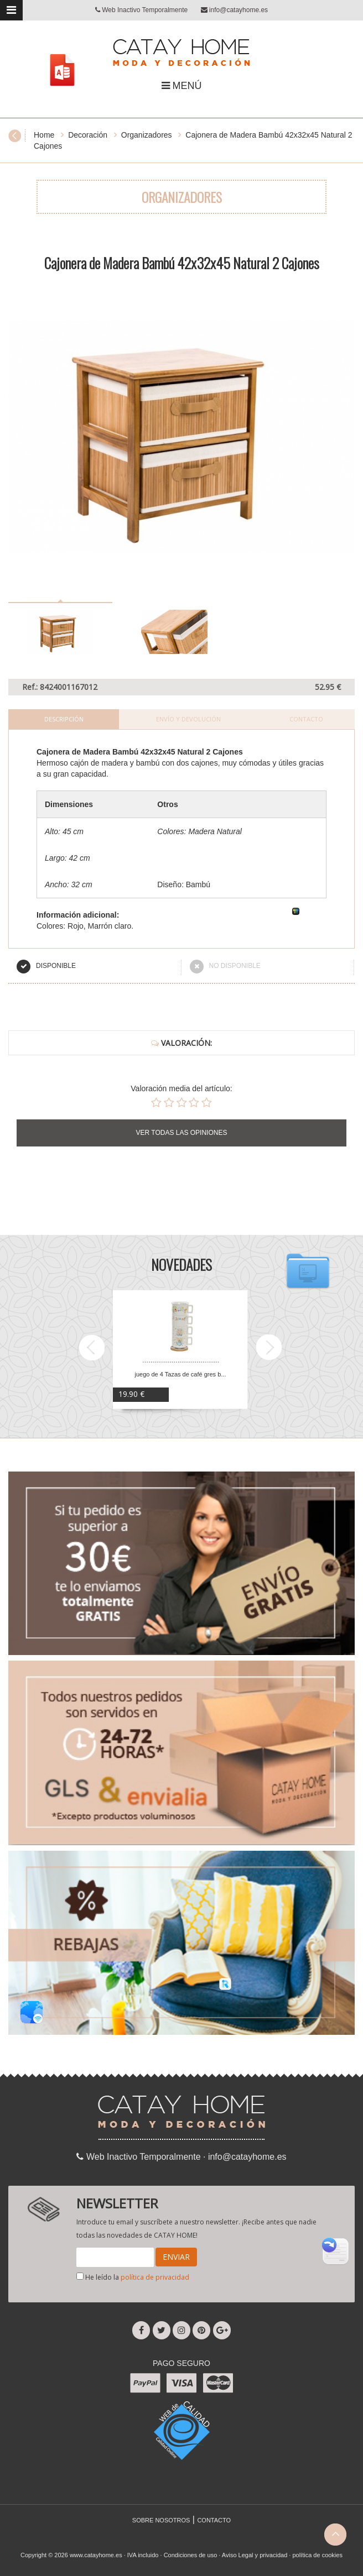 This screenshot has height=2576, width=363. Describe the element at coordinates (308, 1270) in the screenshot. I see `open PC or windows computer folder` at that location.